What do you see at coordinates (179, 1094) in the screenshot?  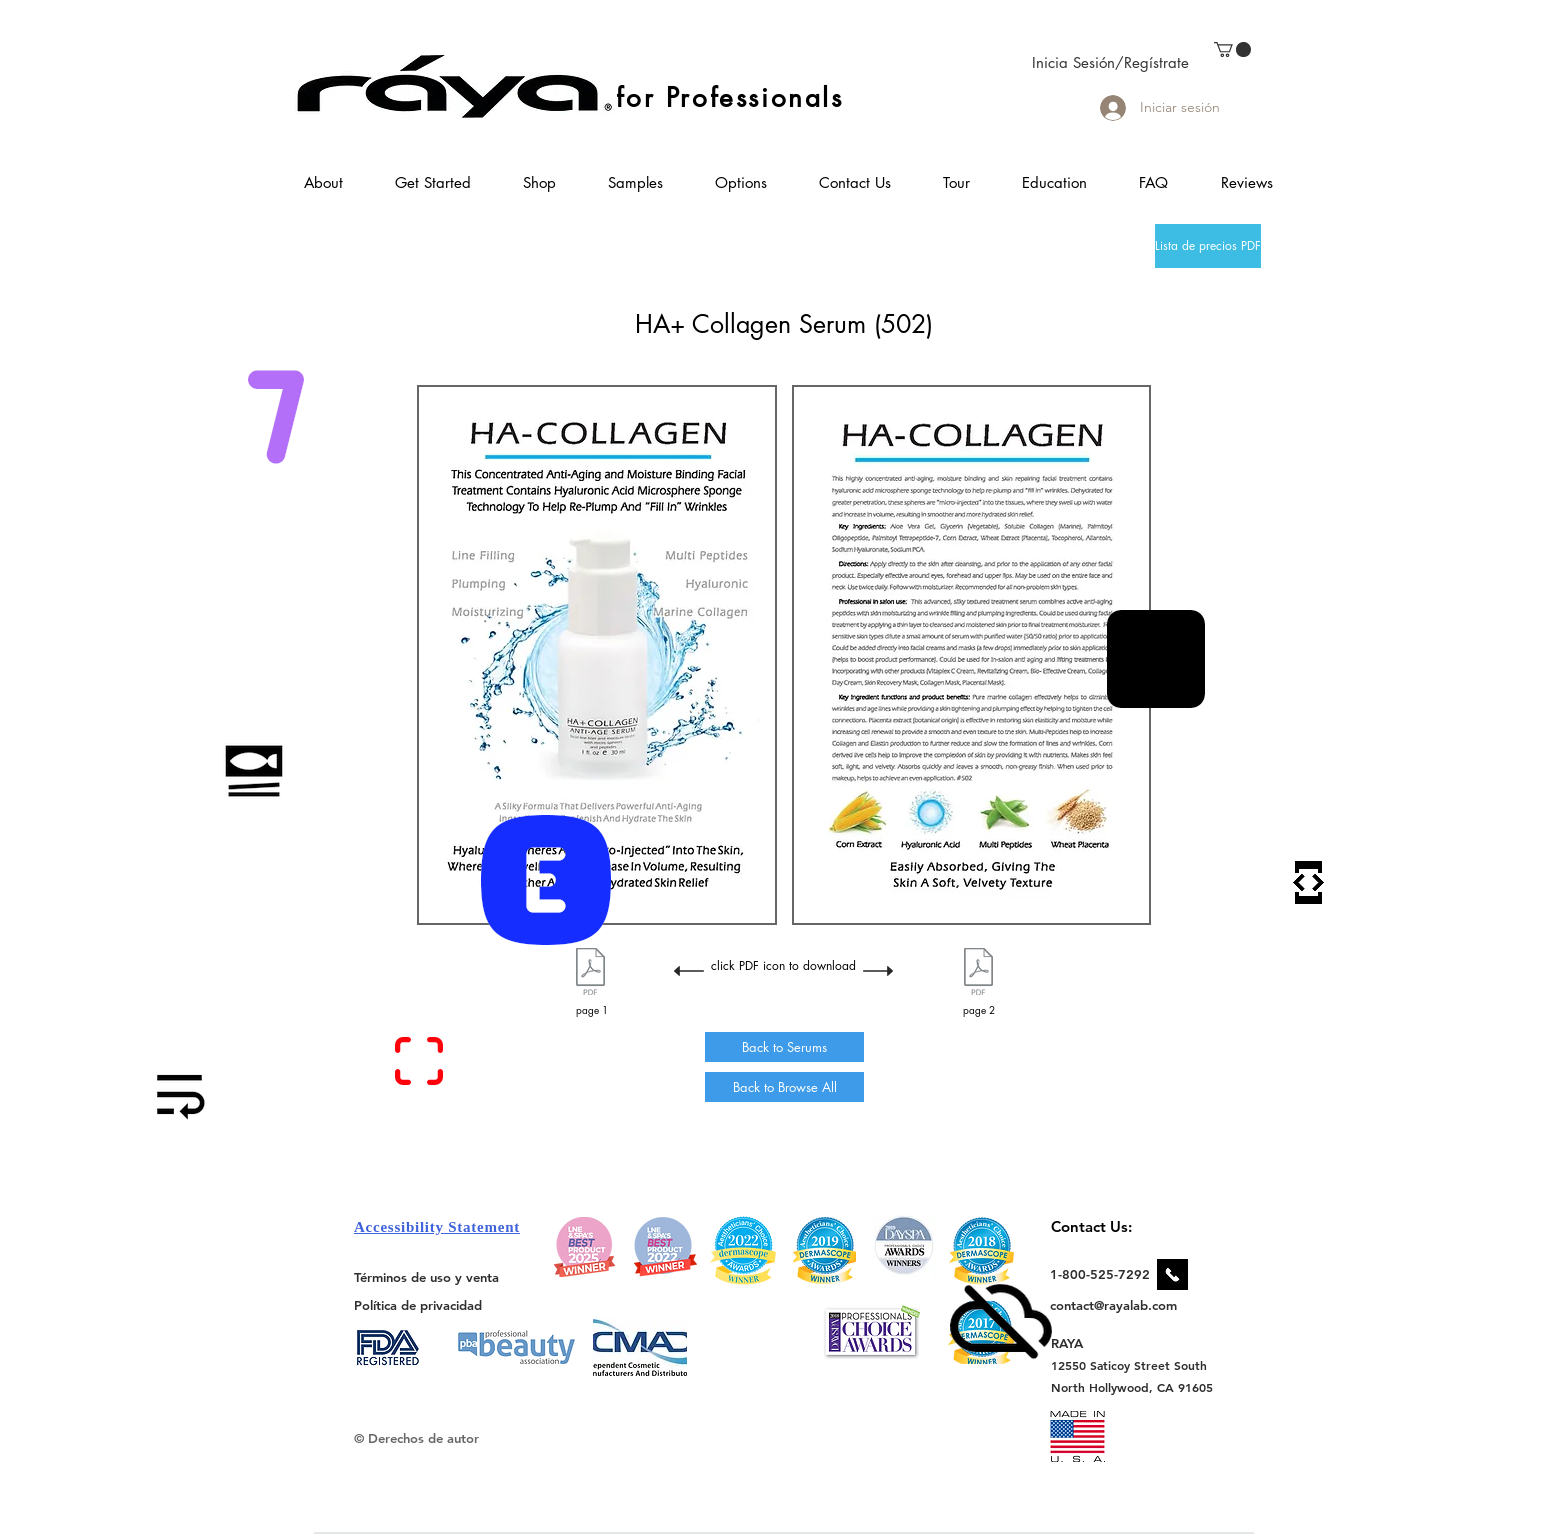 I see `toggle text wrapping in a document` at bounding box center [179, 1094].